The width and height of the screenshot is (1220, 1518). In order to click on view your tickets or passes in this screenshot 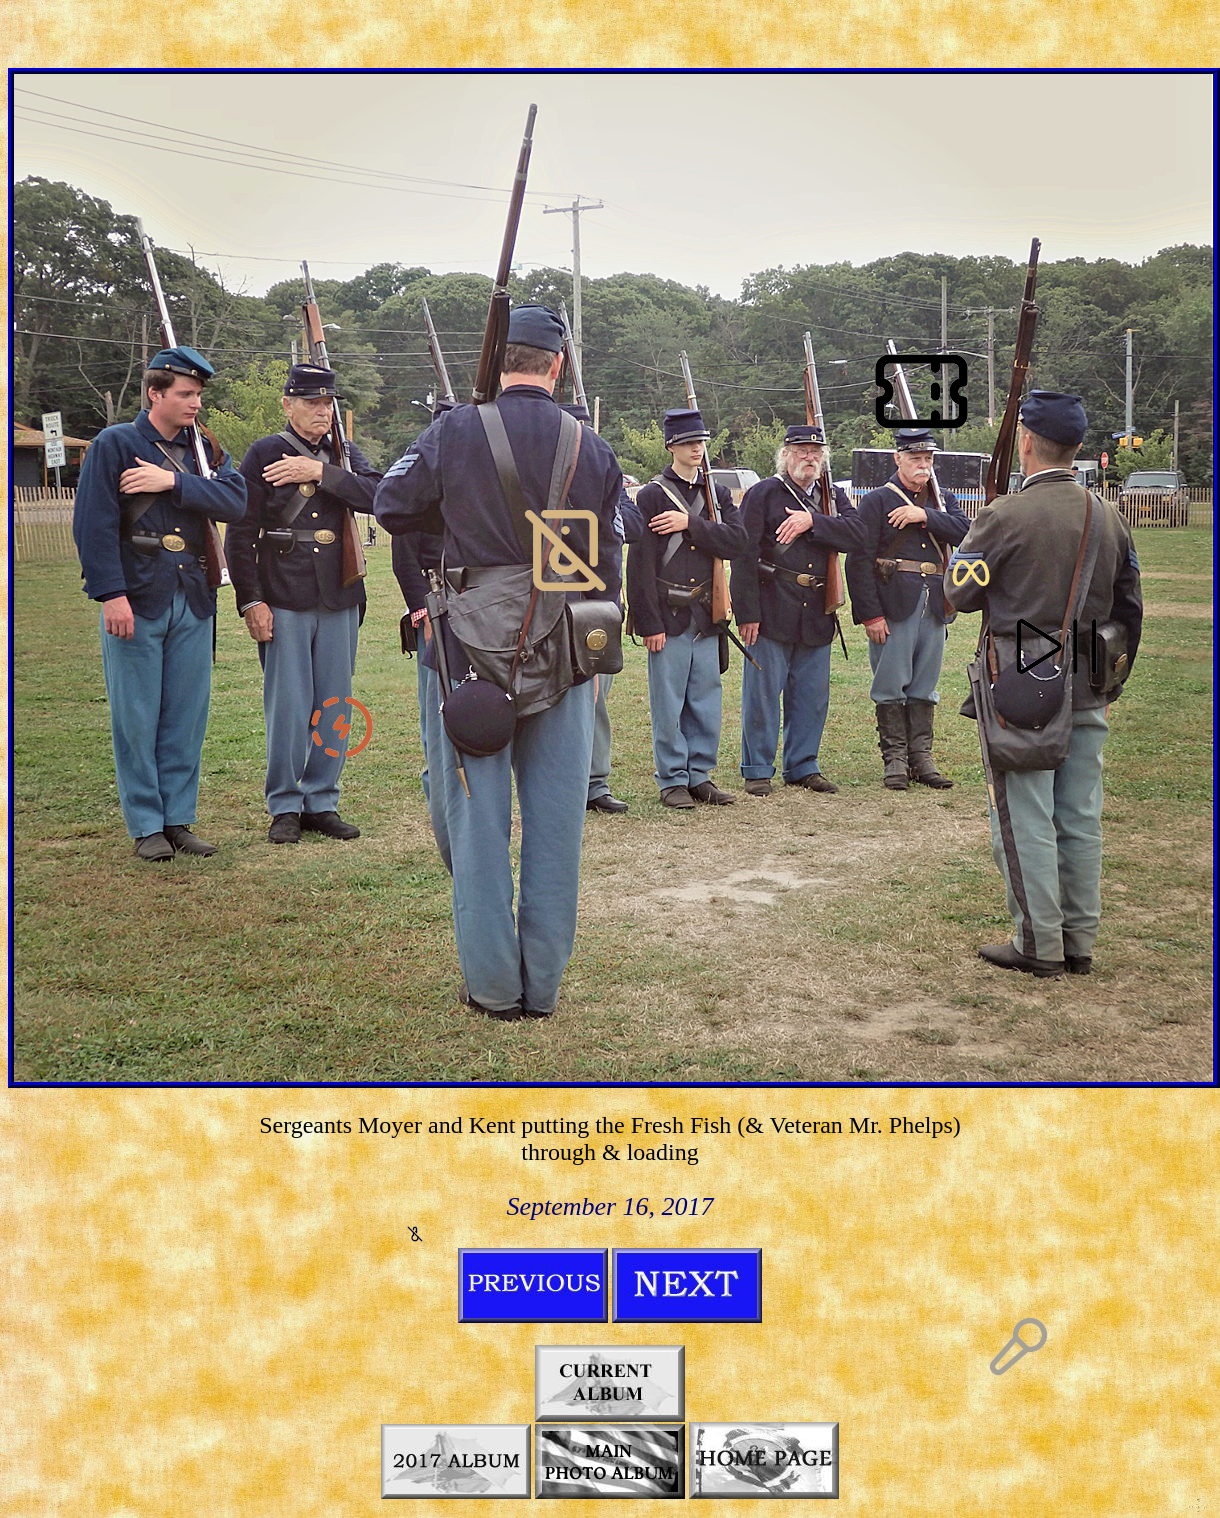, I will do `click(921, 391)`.